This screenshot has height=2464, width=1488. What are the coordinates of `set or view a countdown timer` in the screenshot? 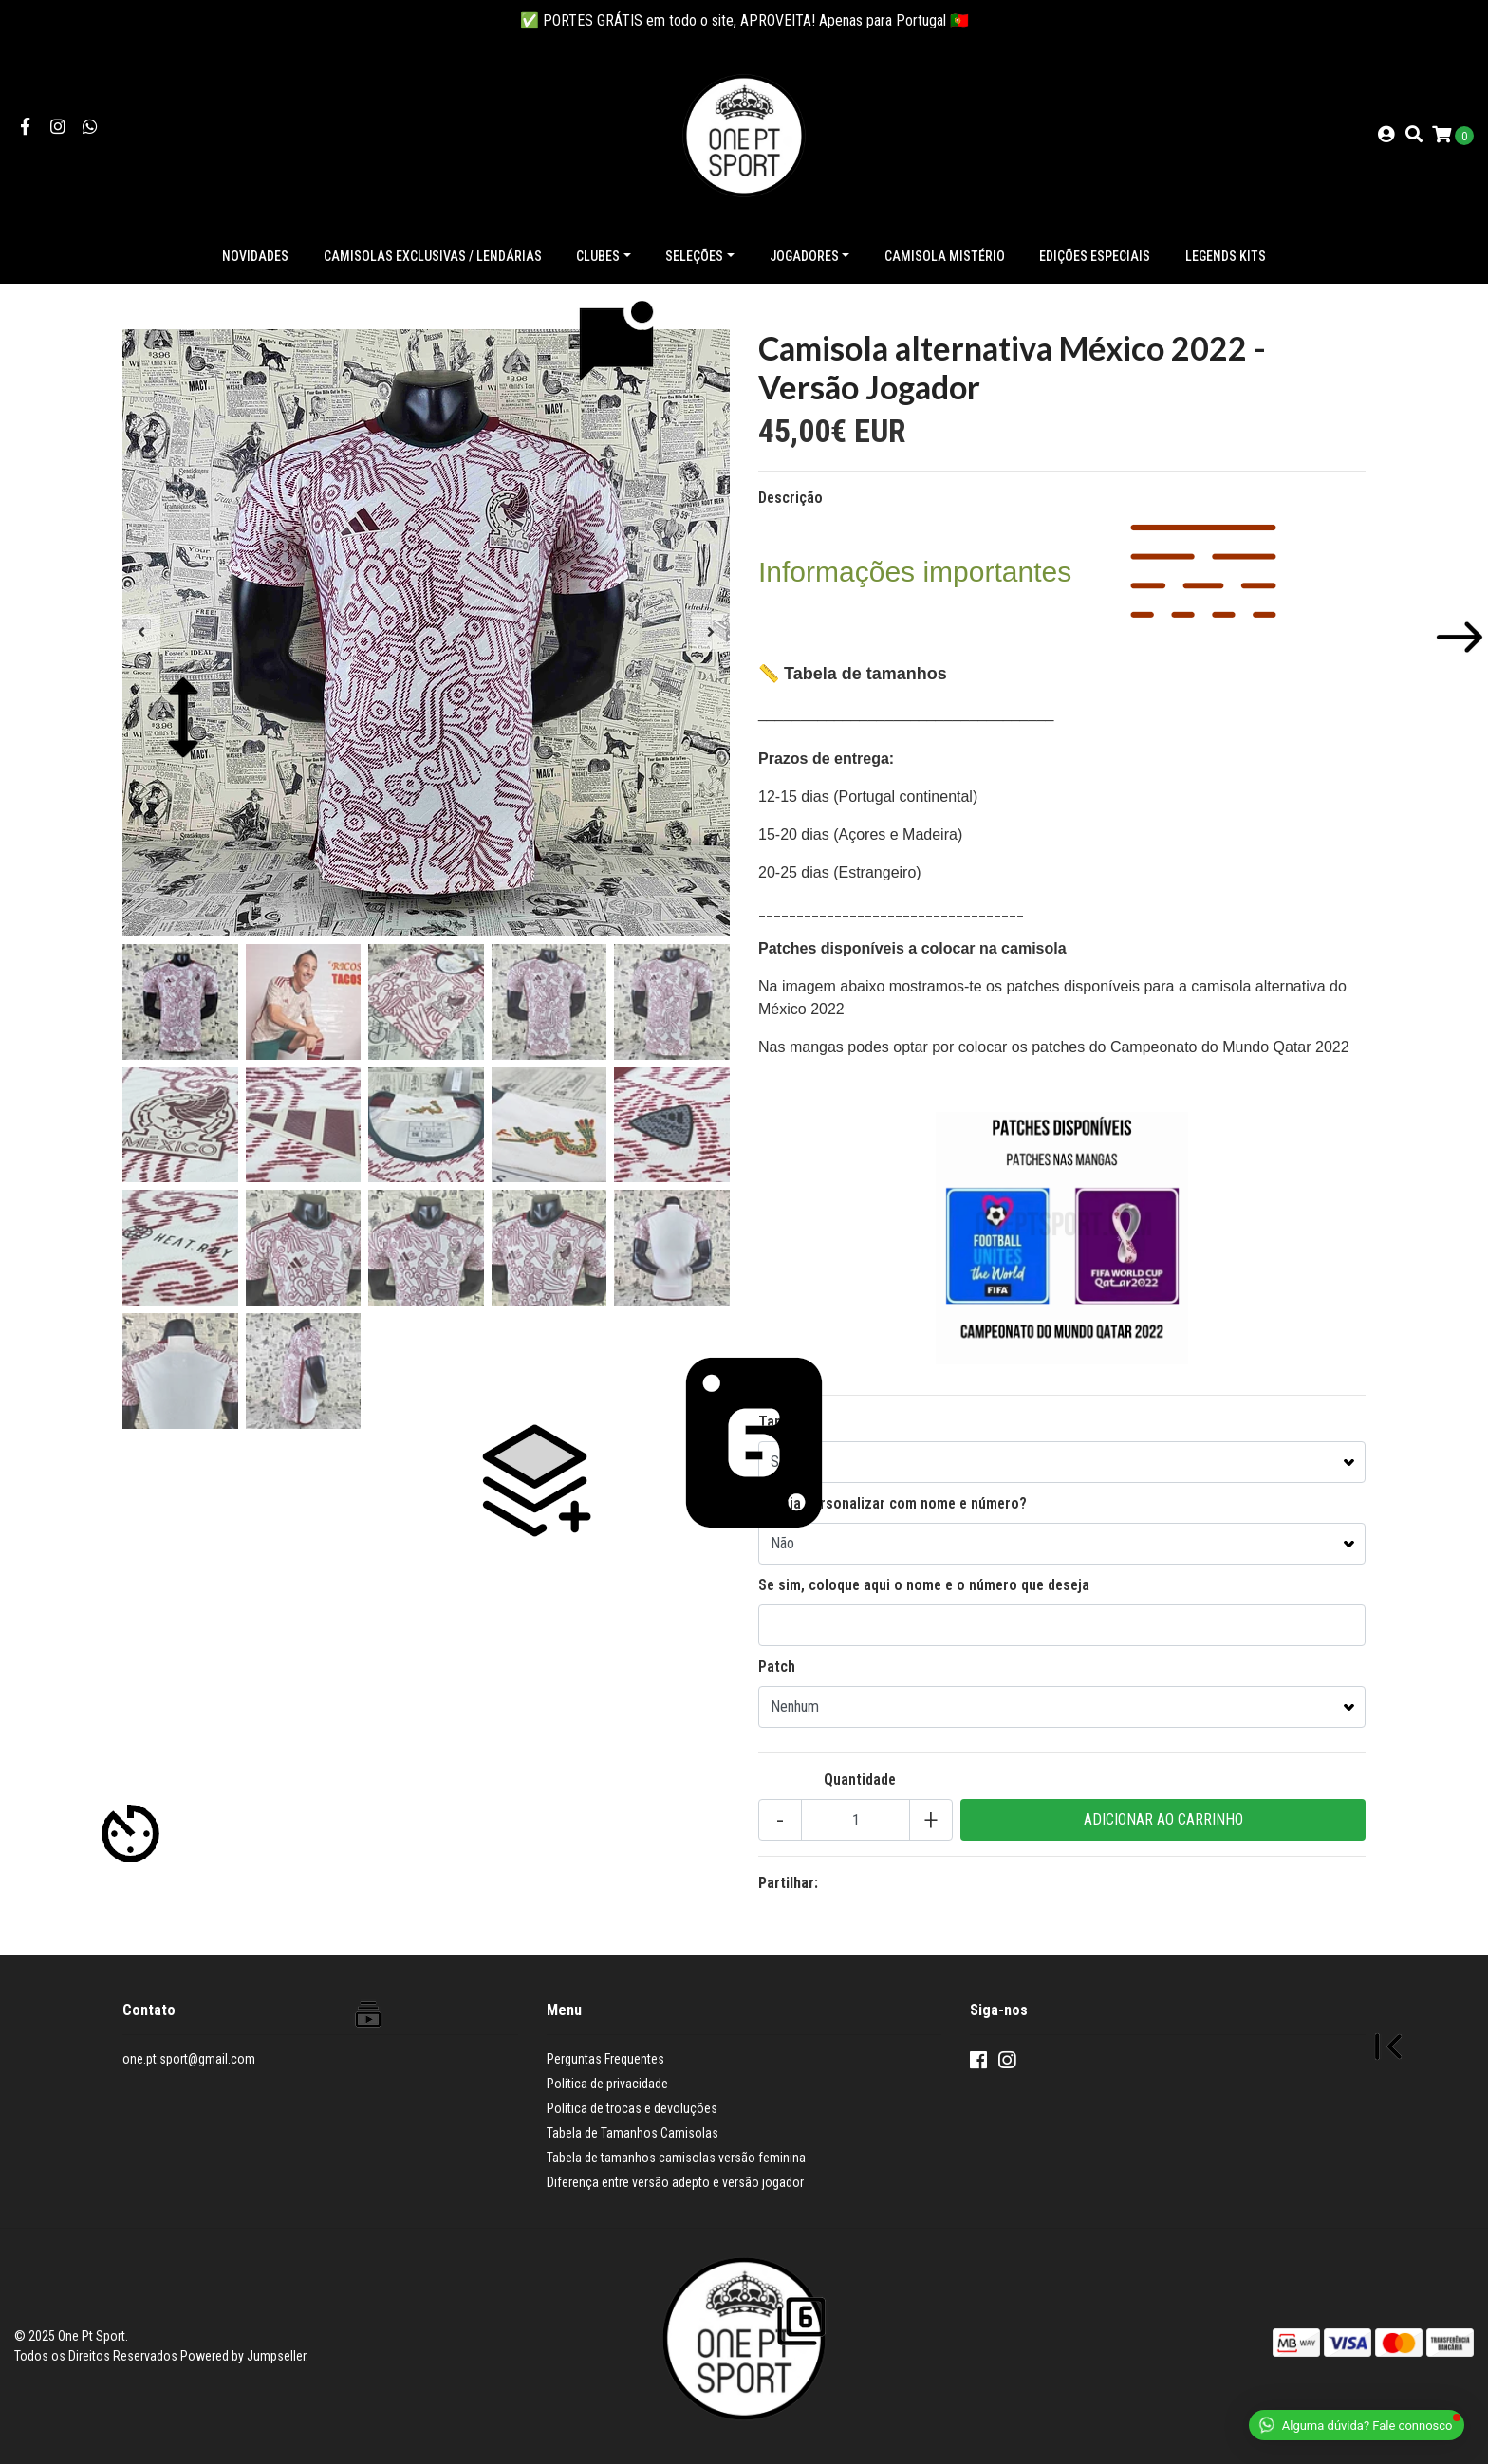 It's located at (130, 1833).